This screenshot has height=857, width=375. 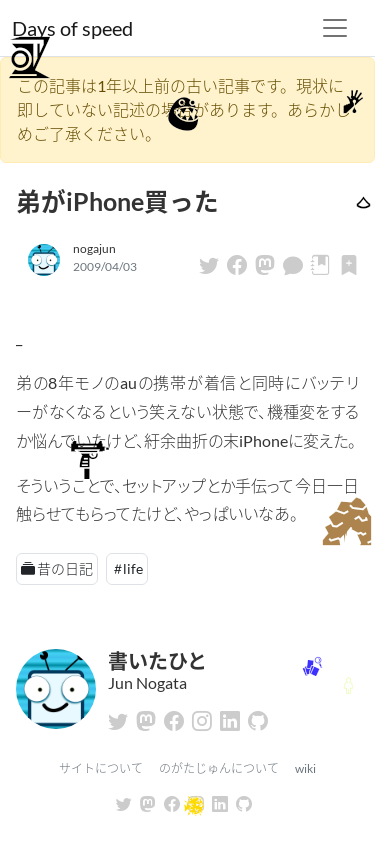 What do you see at coordinates (355, 101) in the screenshot?
I see `indicates a stigmata or sacred wound status effect` at bounding box center [355, 101].